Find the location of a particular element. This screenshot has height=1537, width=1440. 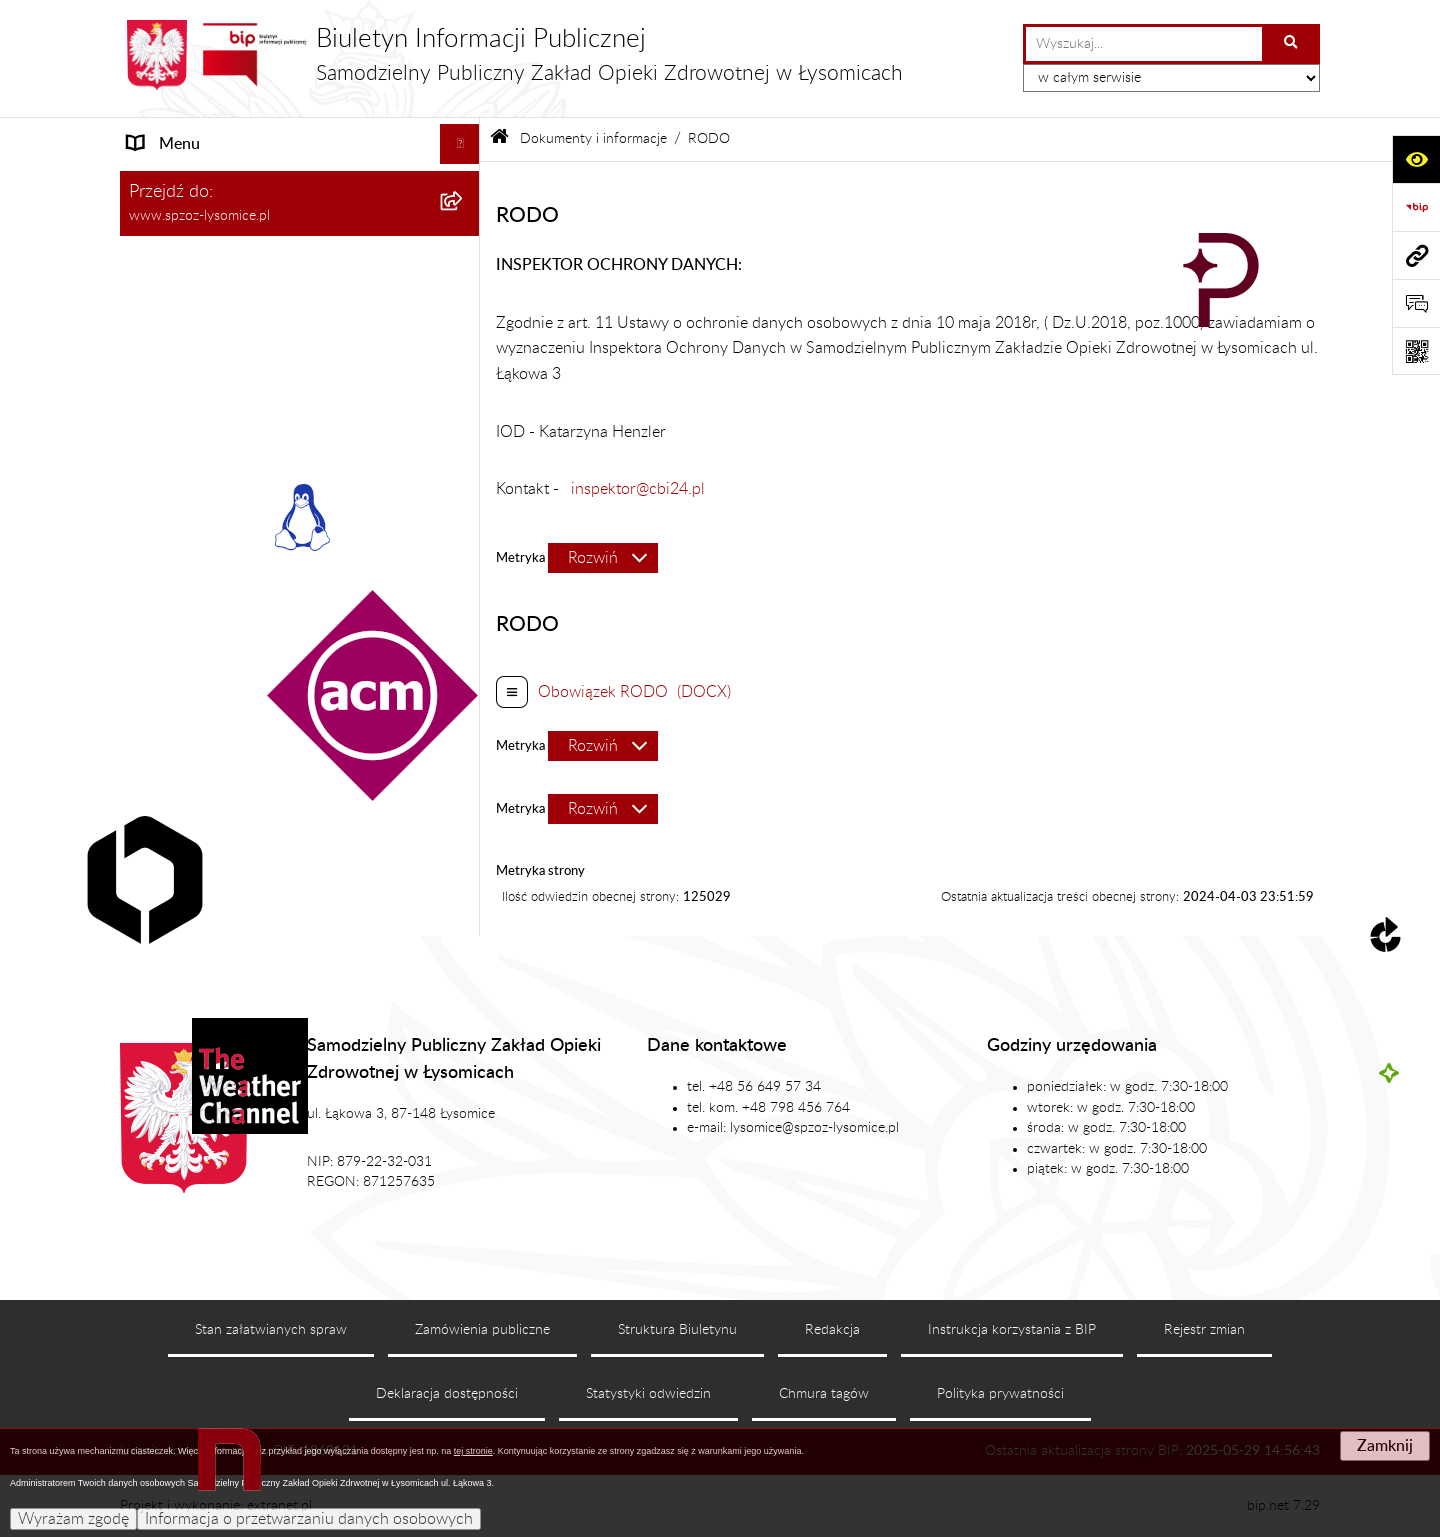

association for computing machinery logo is located at coordinates (372, 695).